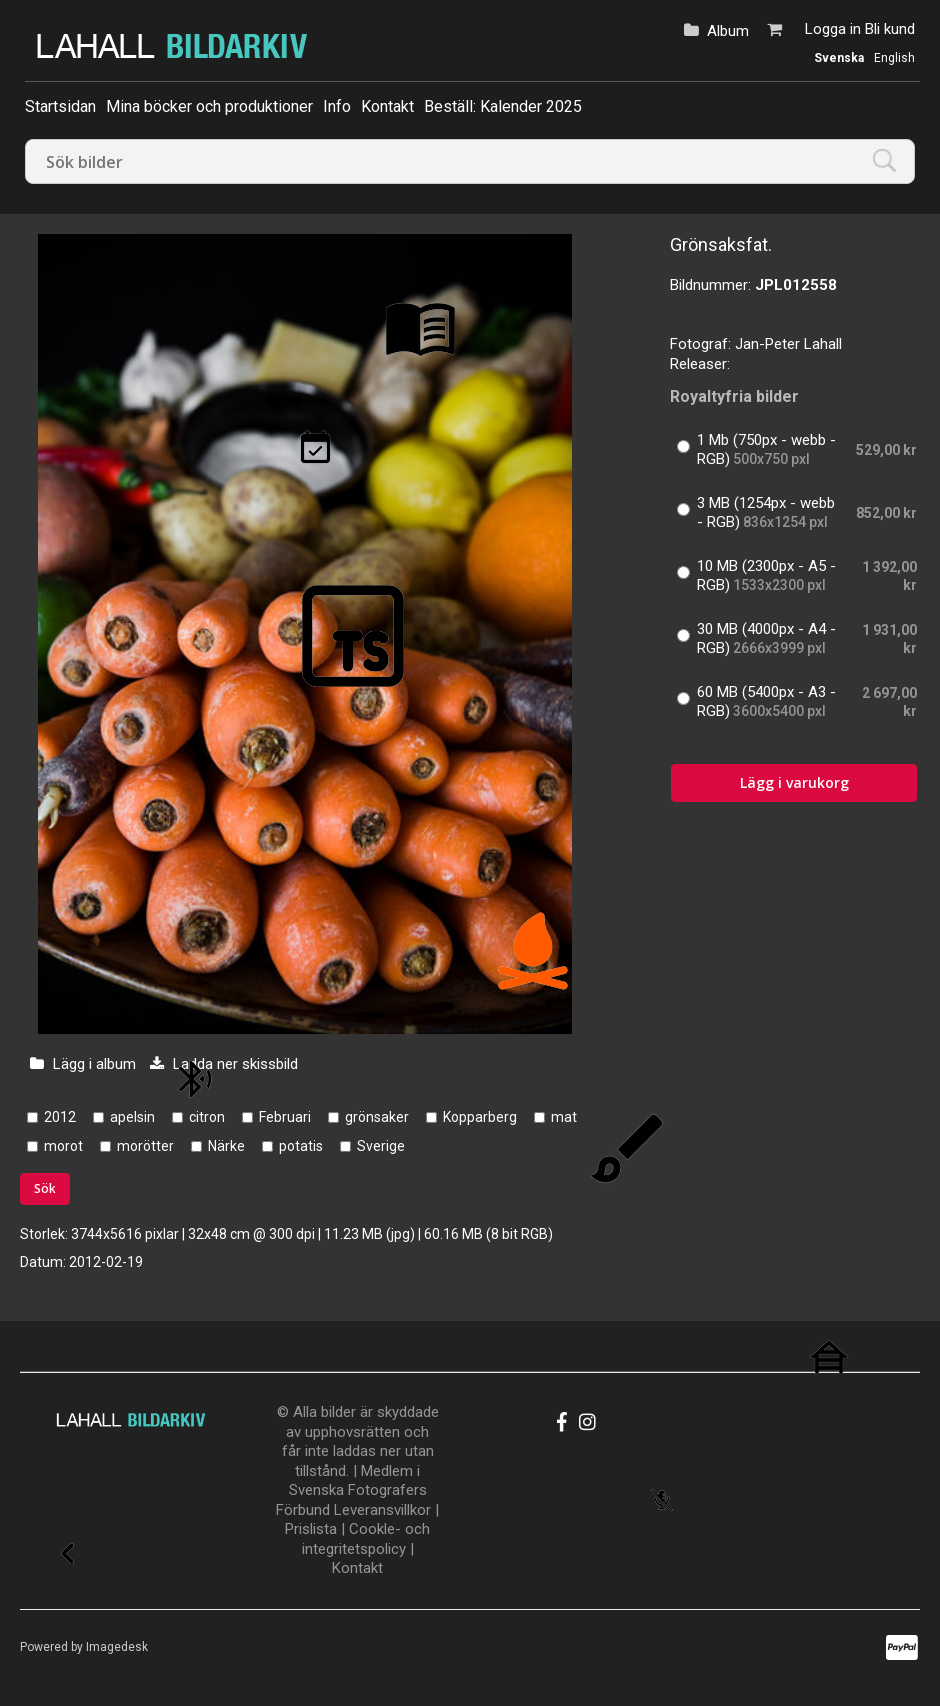  Describe the element at coordinates (829, 1358) in the screenshot. I see `view home exterior or siding options` at that location.